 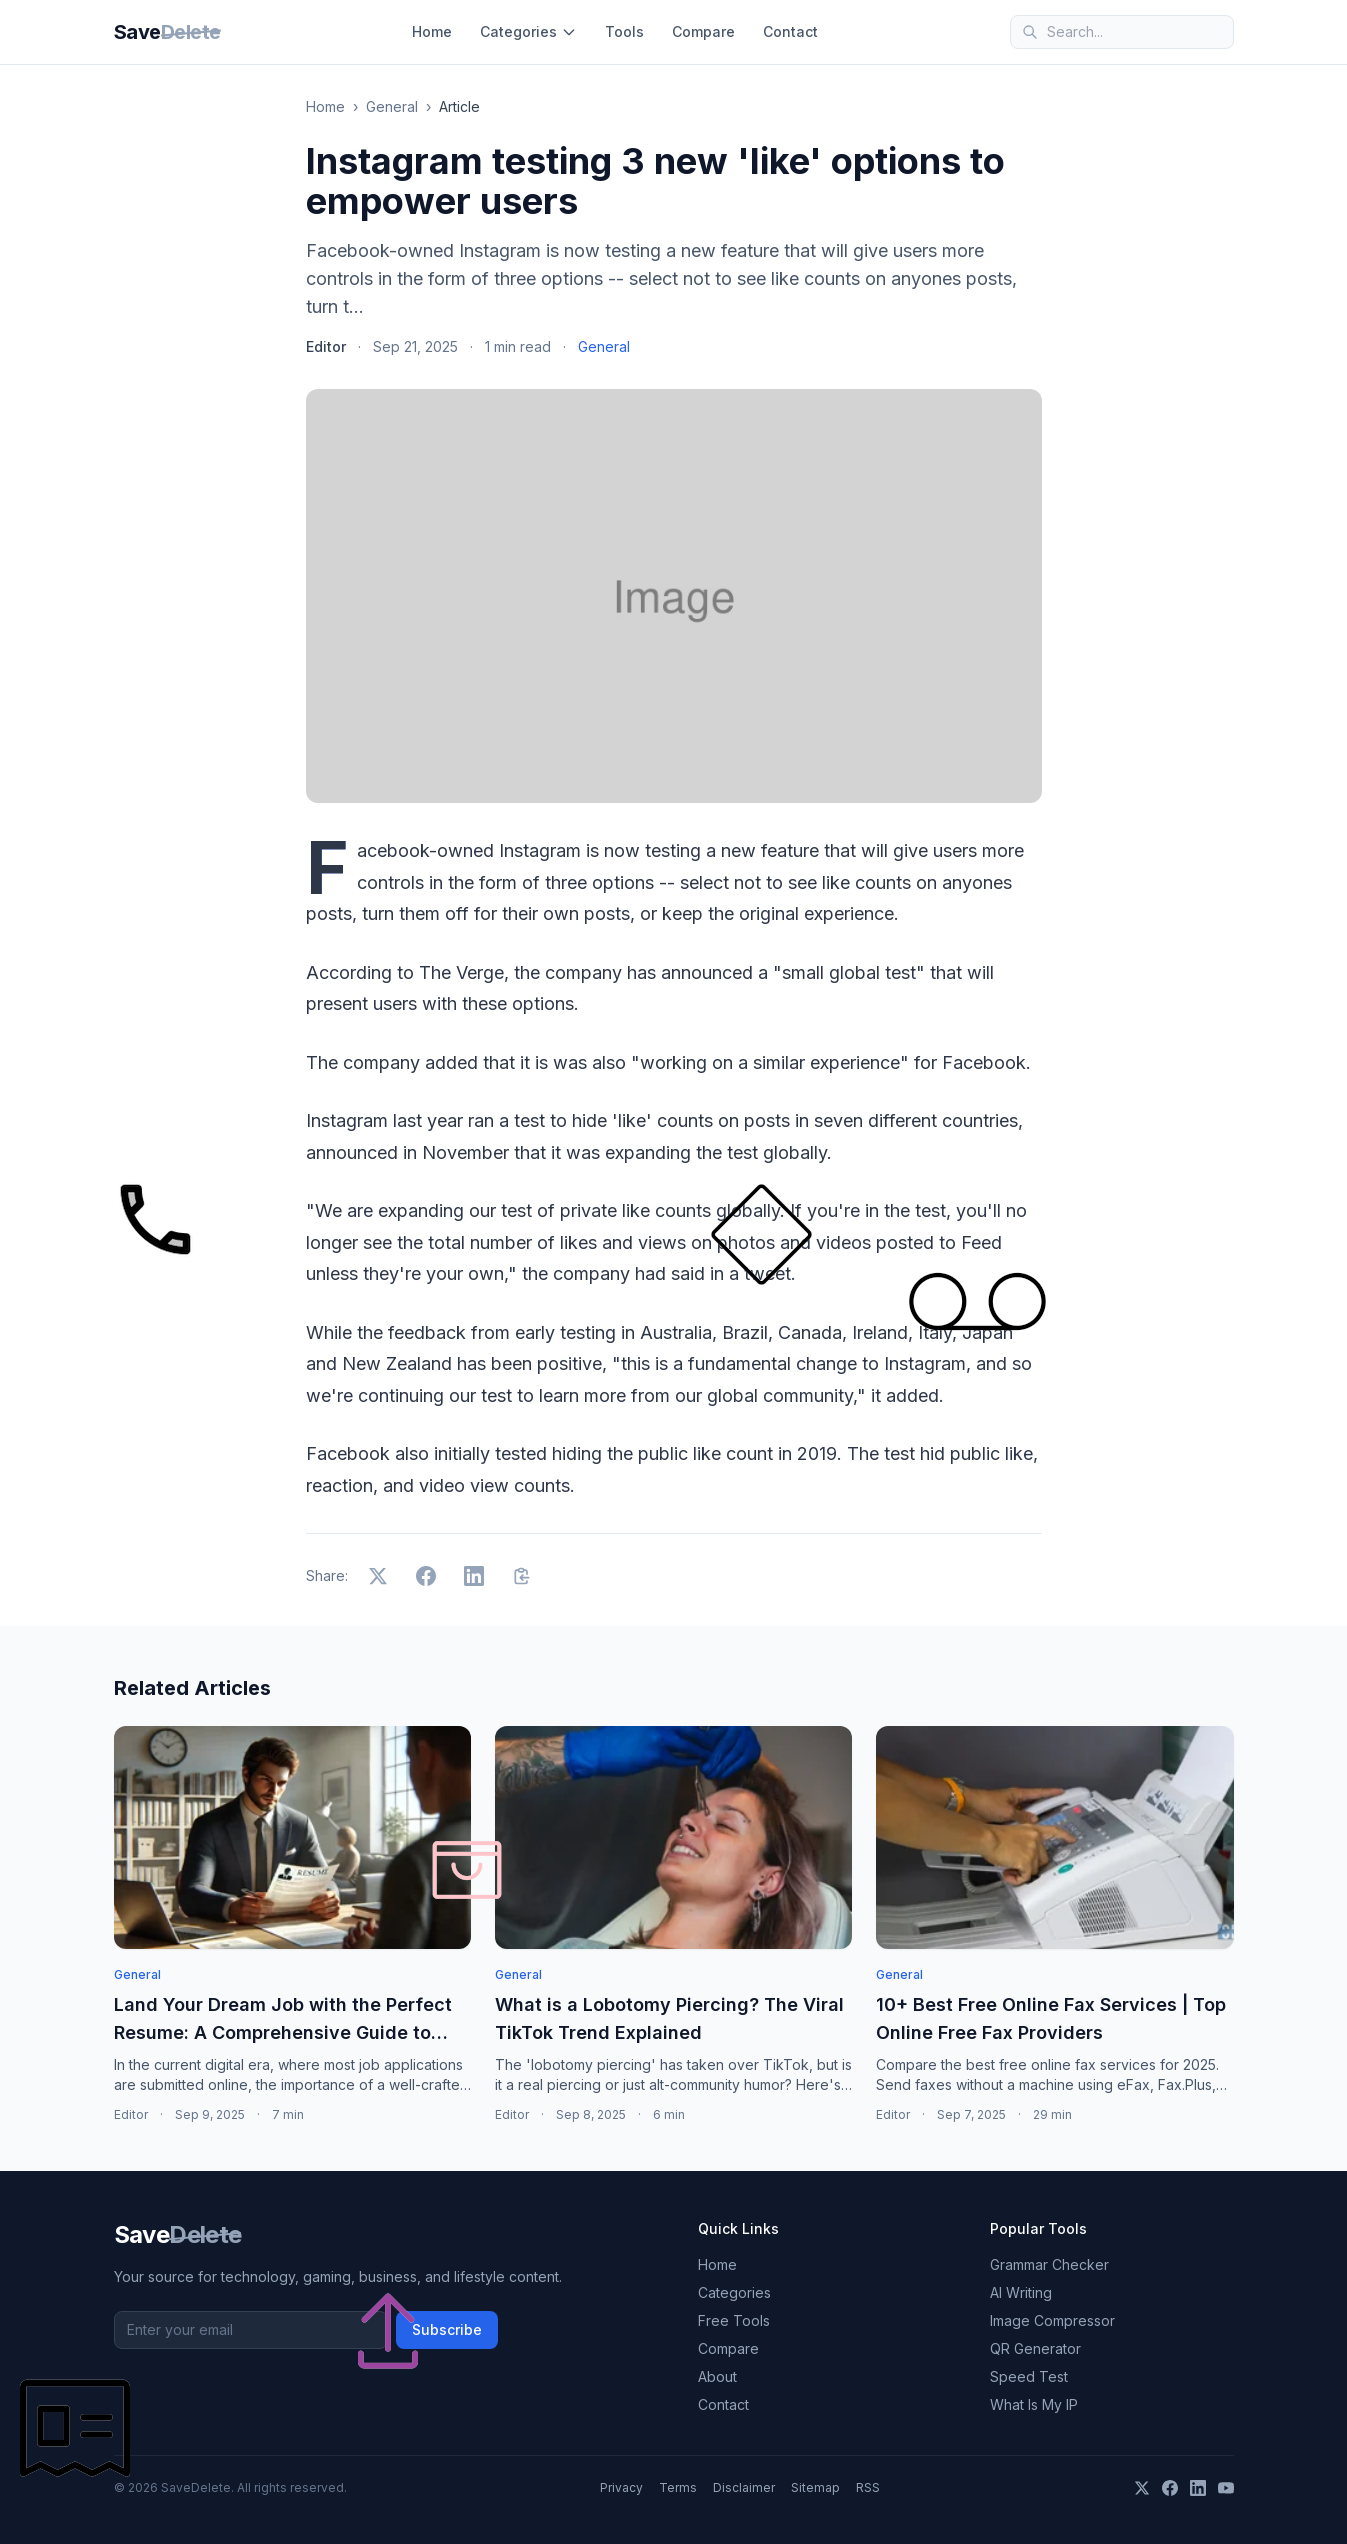 I want to click on upload a file or document, so click(x=388, y=2331).